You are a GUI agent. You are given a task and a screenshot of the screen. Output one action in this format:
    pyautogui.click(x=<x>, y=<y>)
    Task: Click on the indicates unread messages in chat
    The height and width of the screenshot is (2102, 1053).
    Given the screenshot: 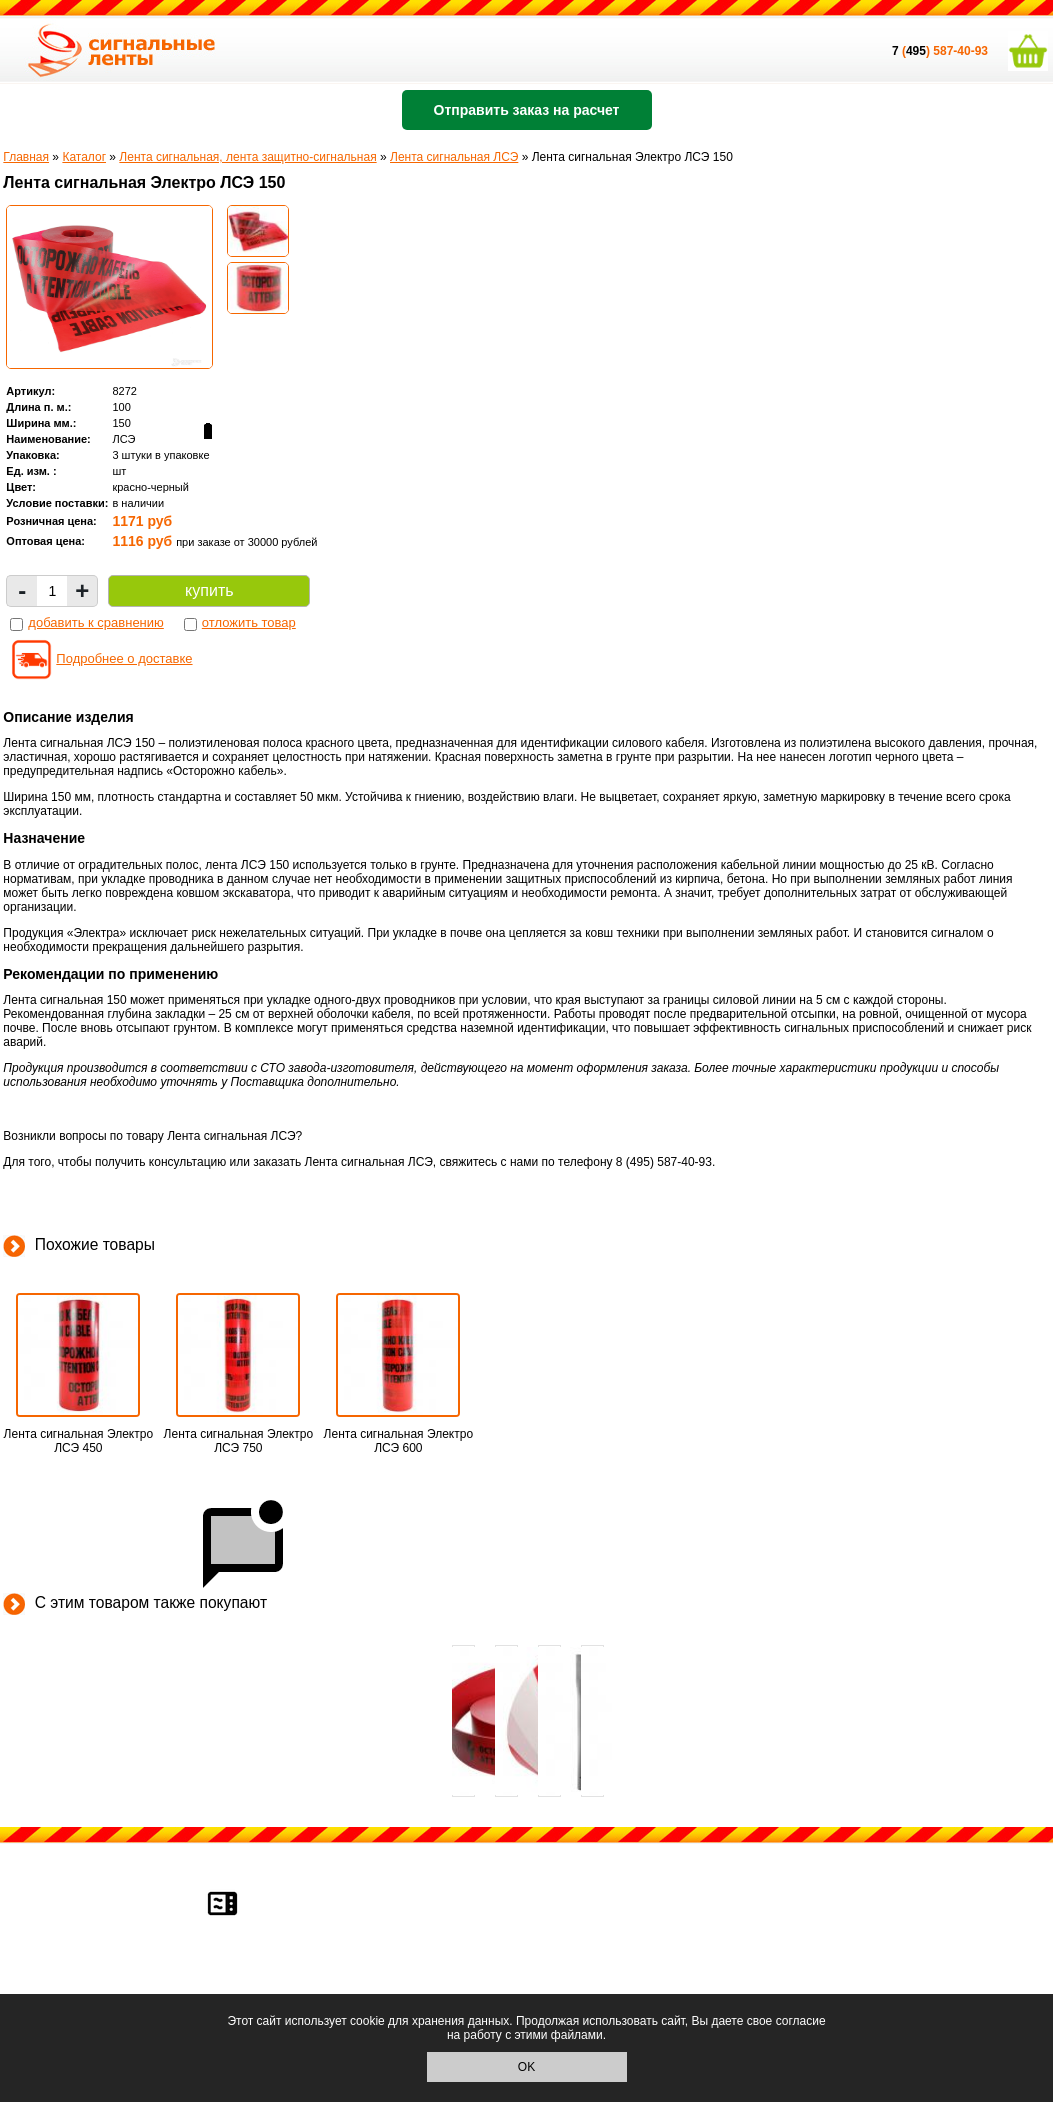 What is the action you would take?
    pyautogui.click(x=243, y=1548)
    